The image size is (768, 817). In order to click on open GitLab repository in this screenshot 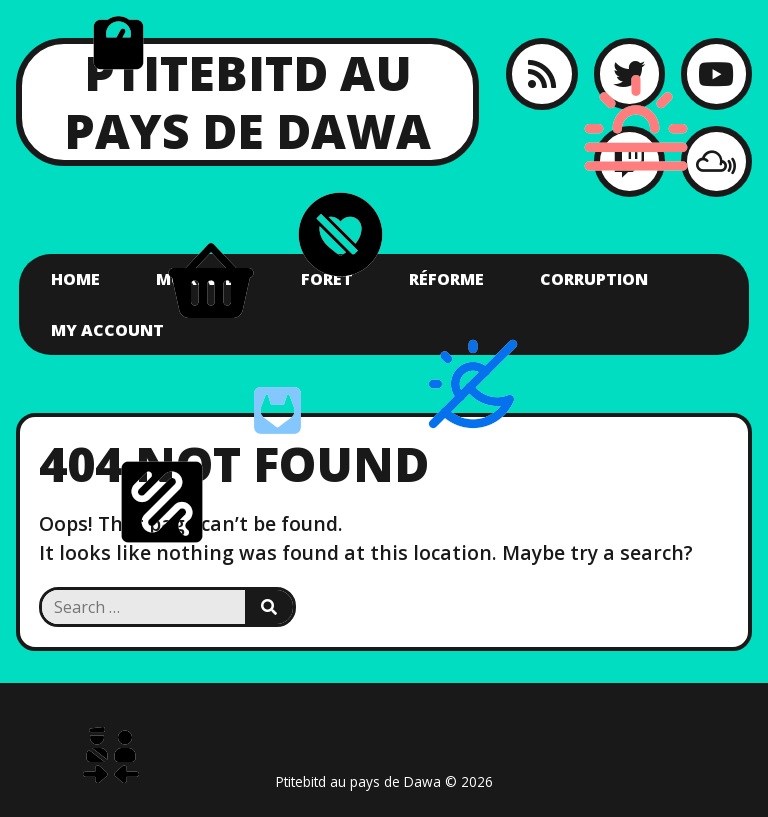, I will do `click(277, 410)`.